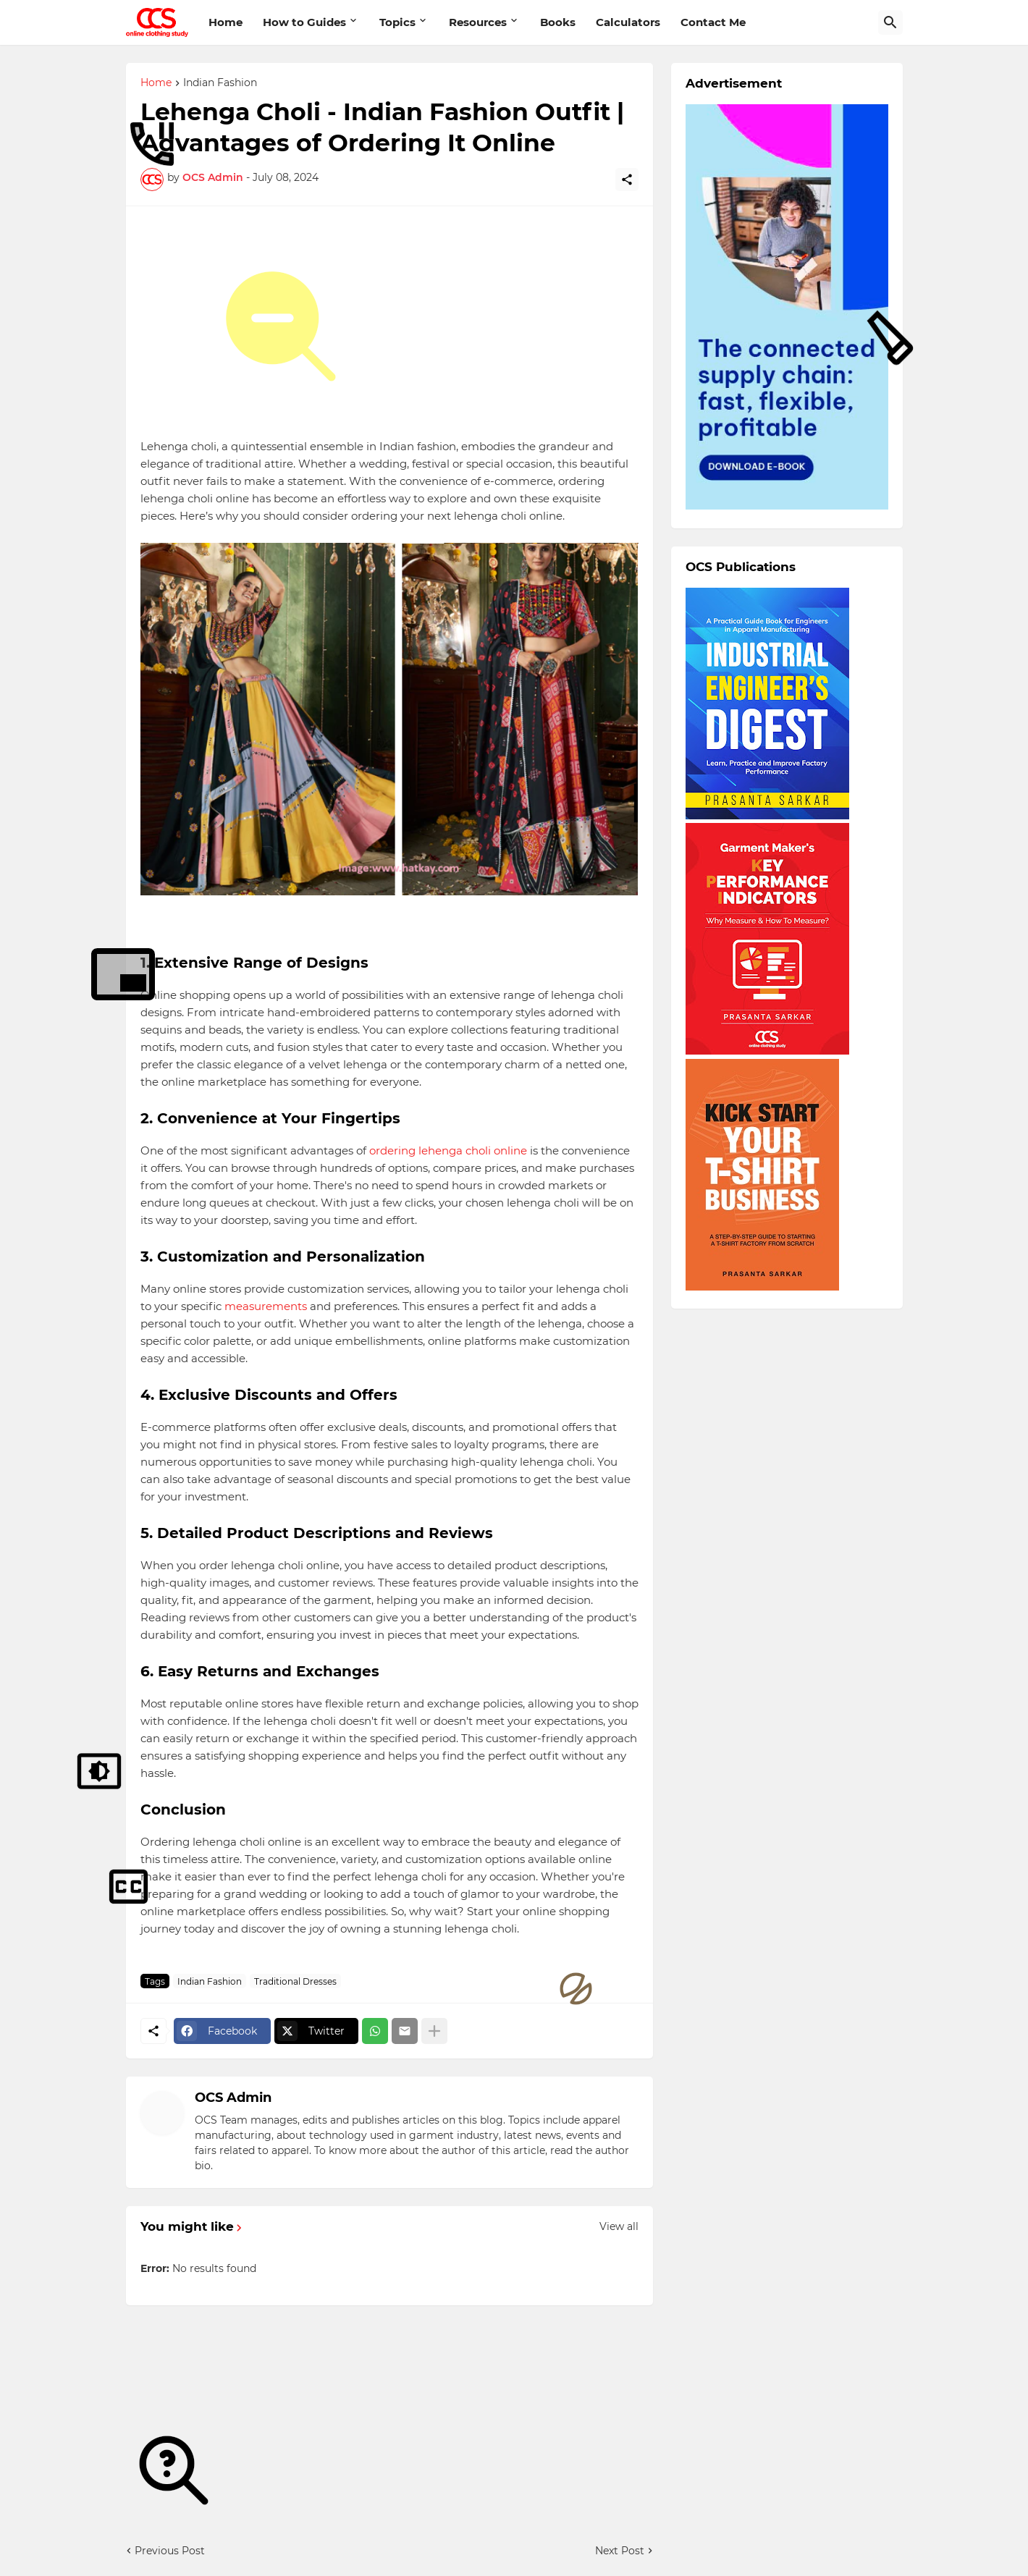  Describe the element at coordinates (174, 2470) in the screenshot. I see `search help or FAQ` at that location.